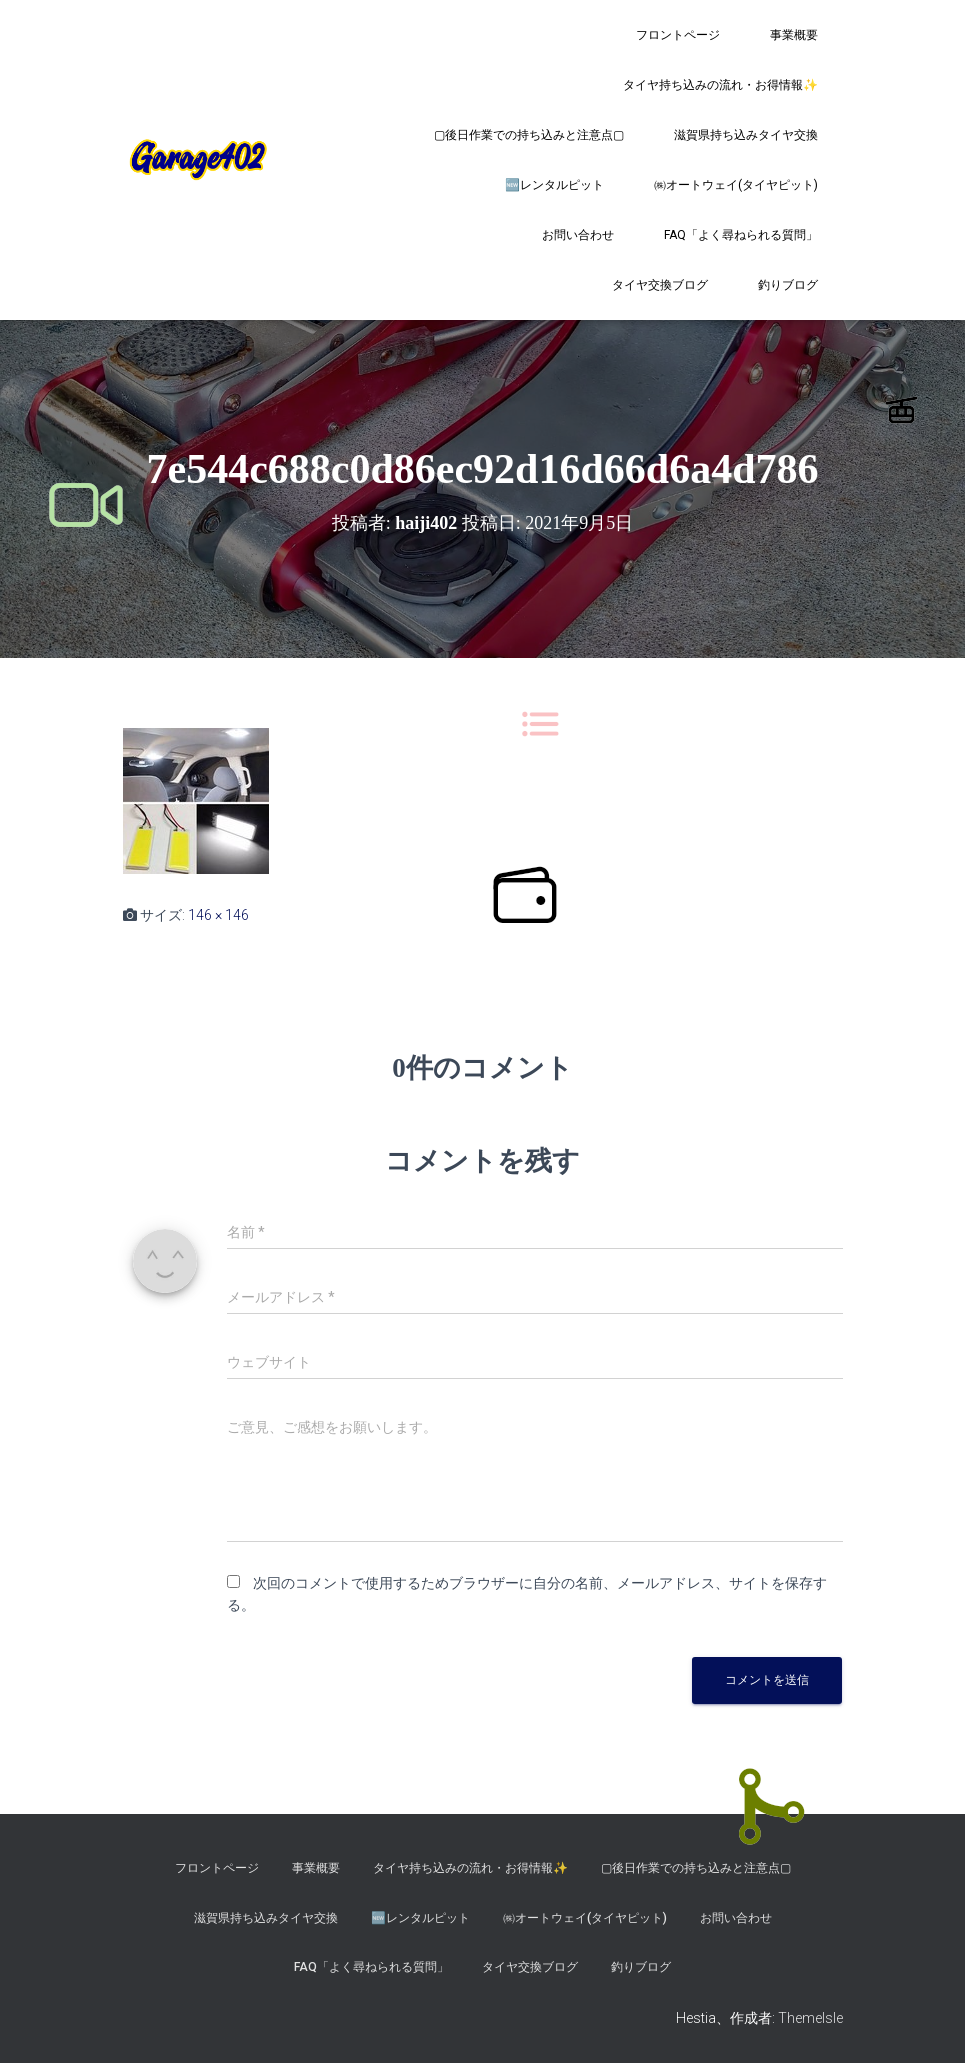 The height and width of the screenshot is (2063, 965). What do you see at coordinates (771, 1806) in the screenshot?
I see `merge branches in a git repository` at bounding box center [771, 1806].